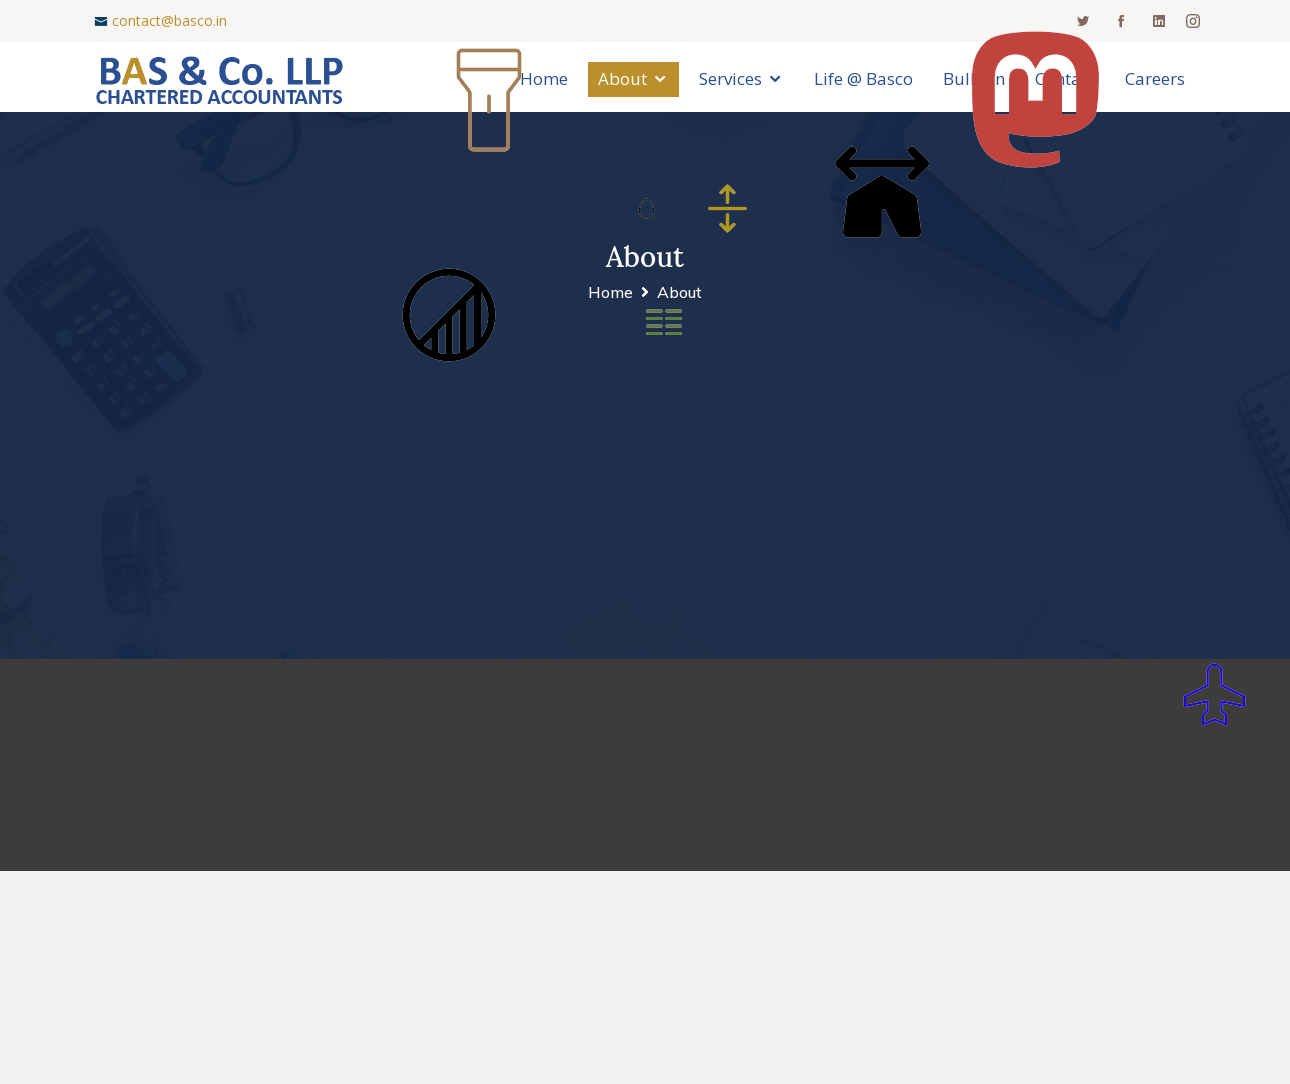  Describe the element at coordinates (1214, 694) in the screenshot. I see `enable airplane mode` at that location.